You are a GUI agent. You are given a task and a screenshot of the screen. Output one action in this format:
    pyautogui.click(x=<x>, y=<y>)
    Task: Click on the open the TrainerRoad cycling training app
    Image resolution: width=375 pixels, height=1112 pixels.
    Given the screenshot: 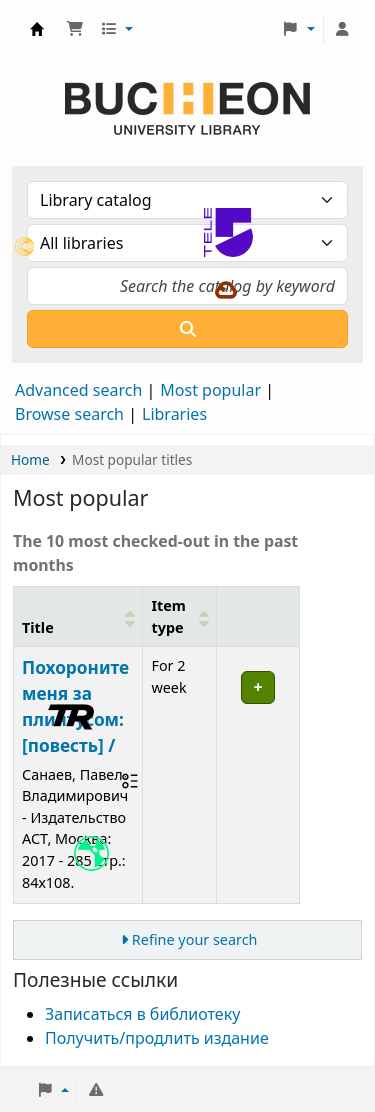 What is the action you would take?
    pyautogui.click(x=71, y=717)
    